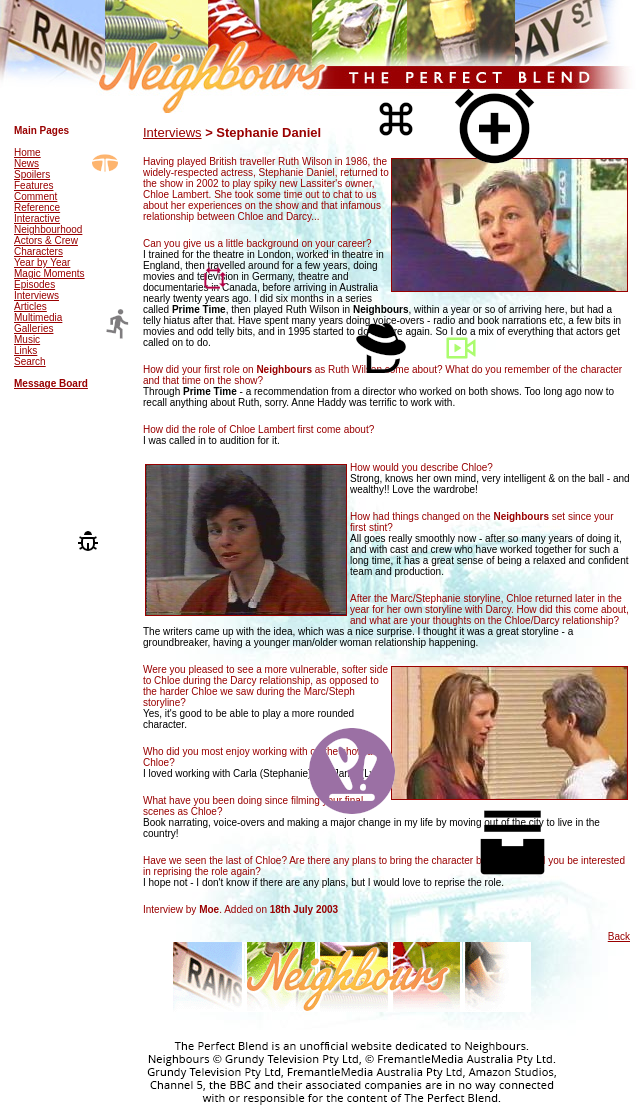  I want to click on cyberdefenders platform logo, so click(381, 348).